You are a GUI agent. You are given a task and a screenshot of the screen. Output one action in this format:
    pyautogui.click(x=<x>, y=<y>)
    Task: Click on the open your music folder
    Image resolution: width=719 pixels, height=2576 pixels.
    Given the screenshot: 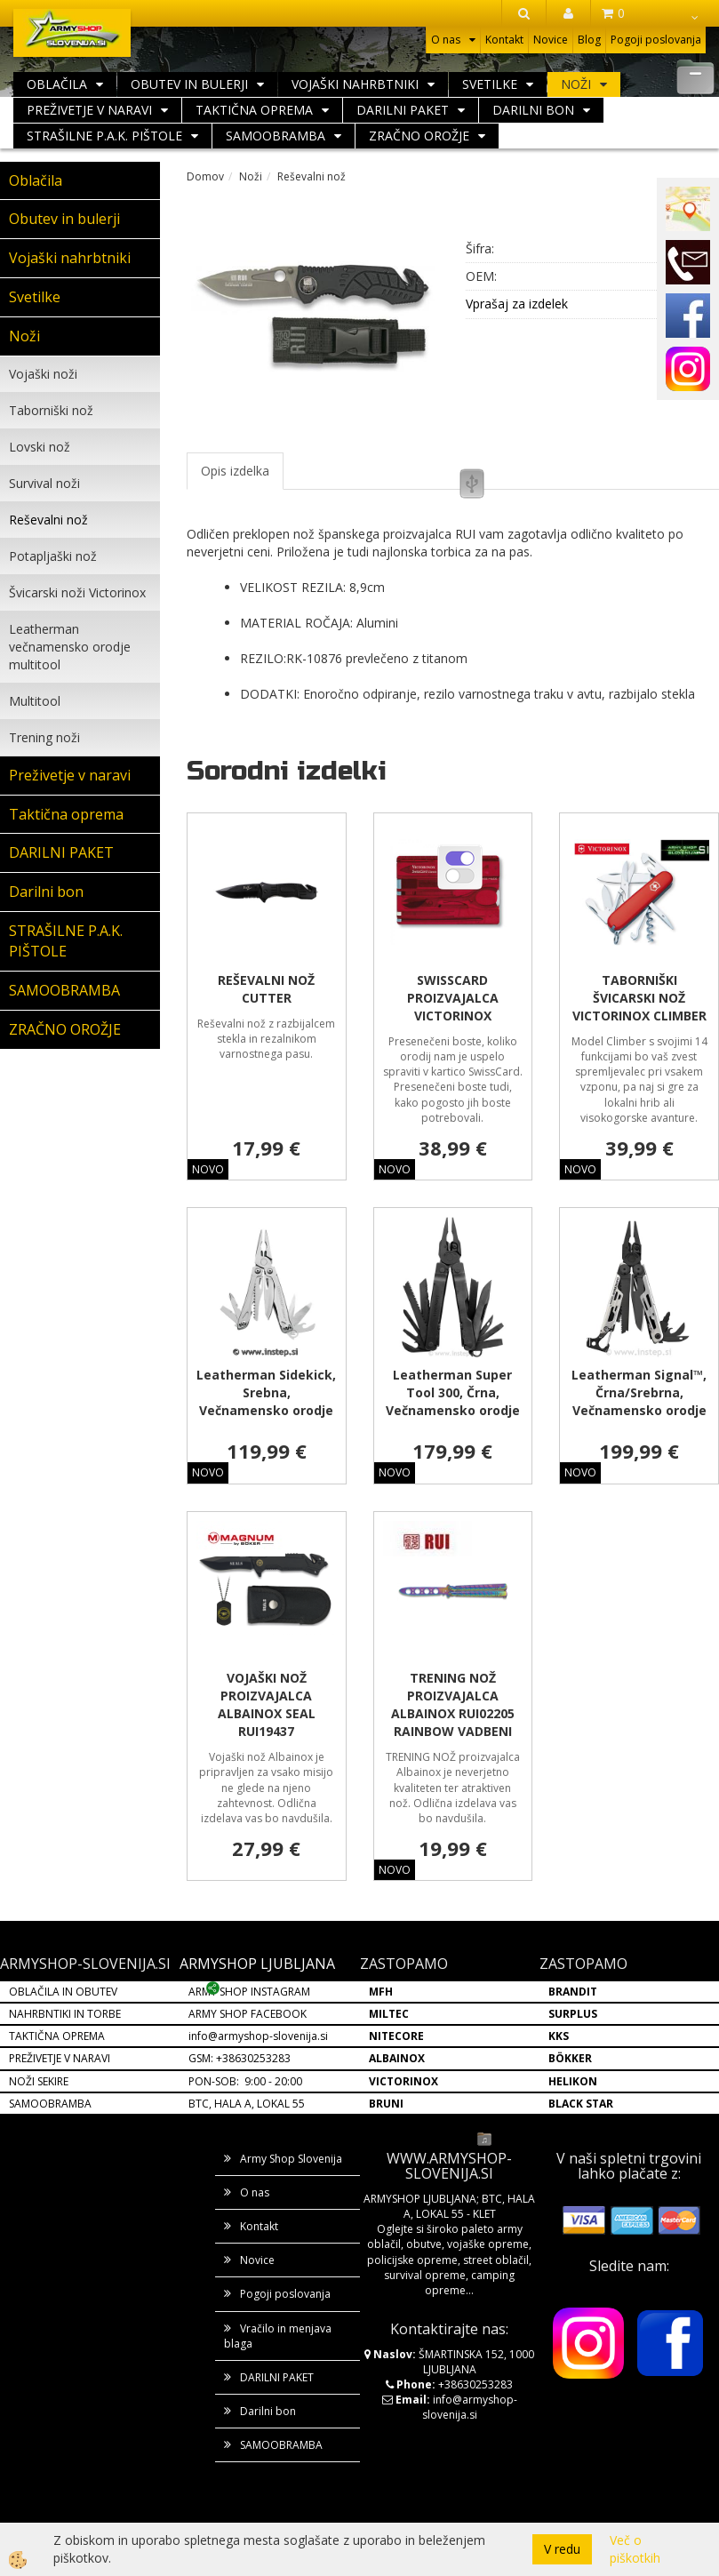 What is the action you would take?
    pyautogui.click(x=484, y=2139)
    